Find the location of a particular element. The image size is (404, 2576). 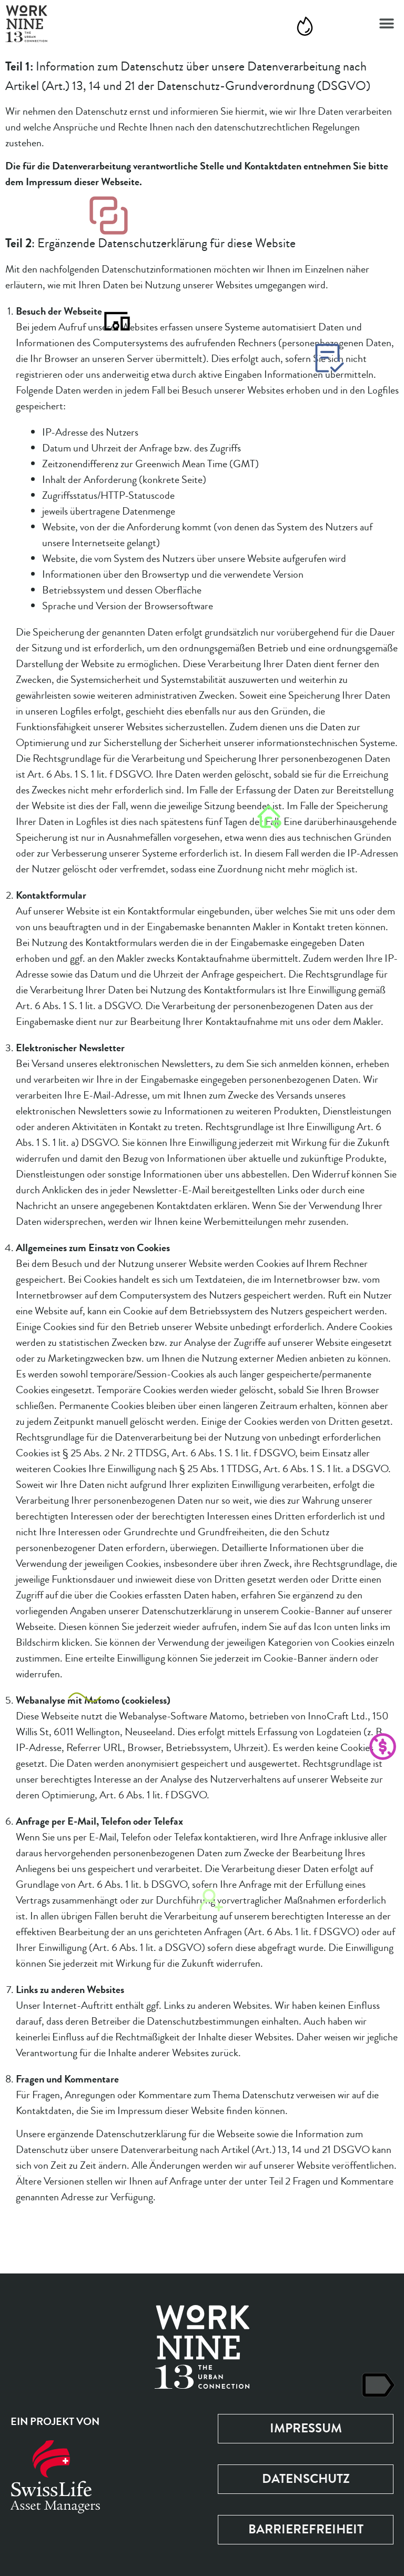

view or manage your task checklist is located at coordinates (329, 358).